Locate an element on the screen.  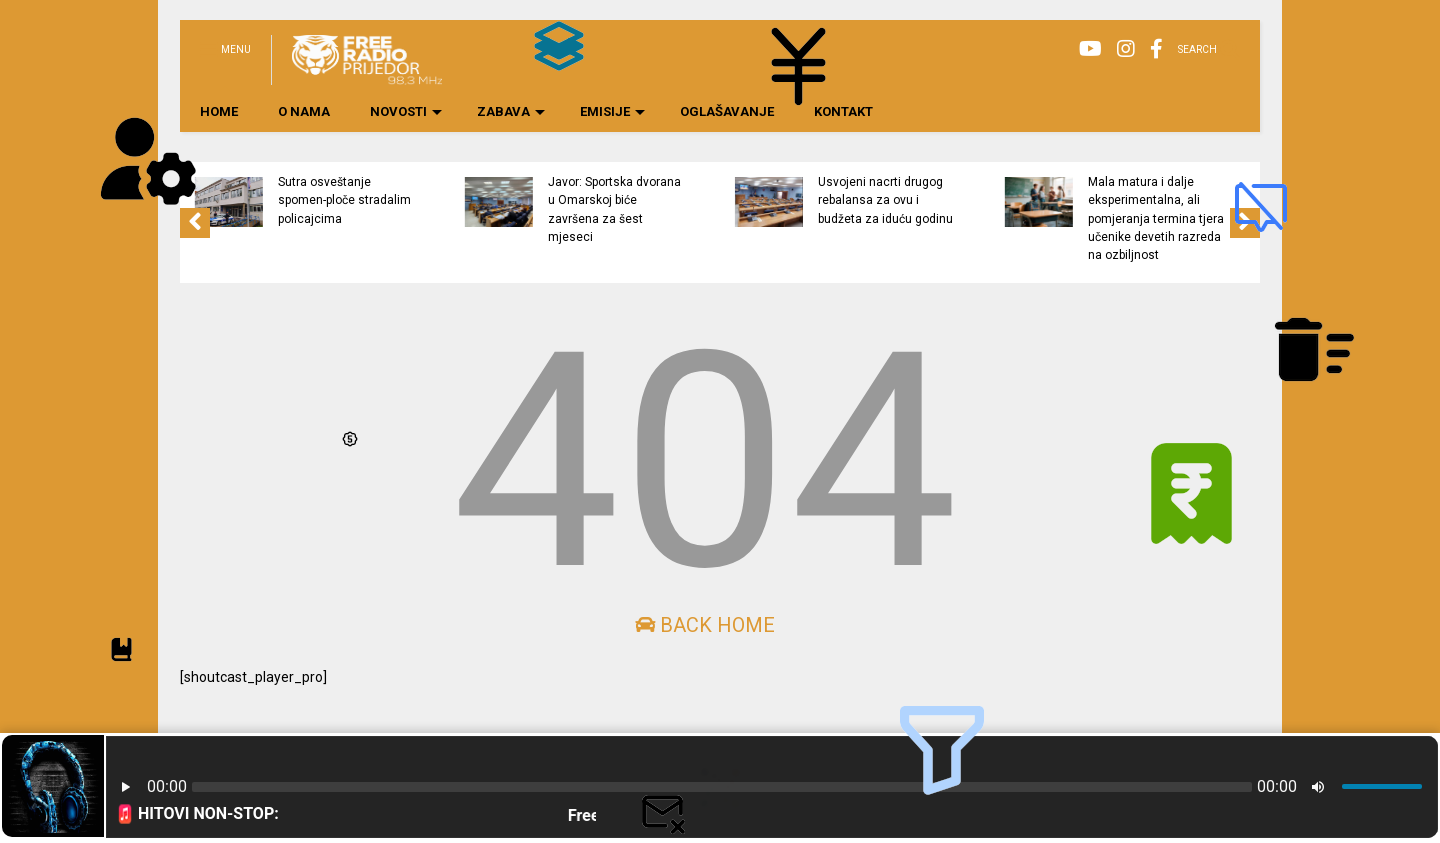
view prices in japanese yen is located at coordinates (798, 66).